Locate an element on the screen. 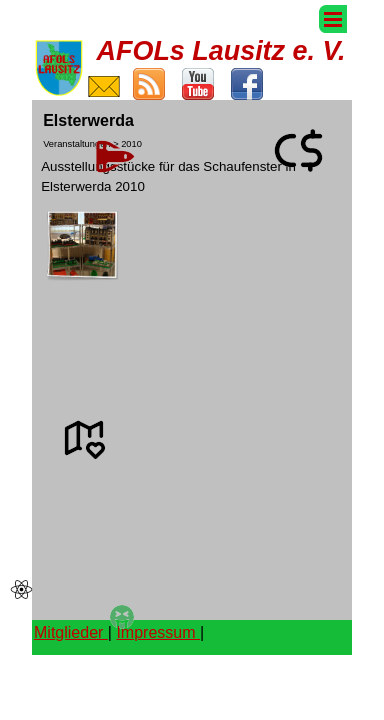 This screenshot has width=384, height=720. access space or aerospace-related content is located at coordinates (116, 156).